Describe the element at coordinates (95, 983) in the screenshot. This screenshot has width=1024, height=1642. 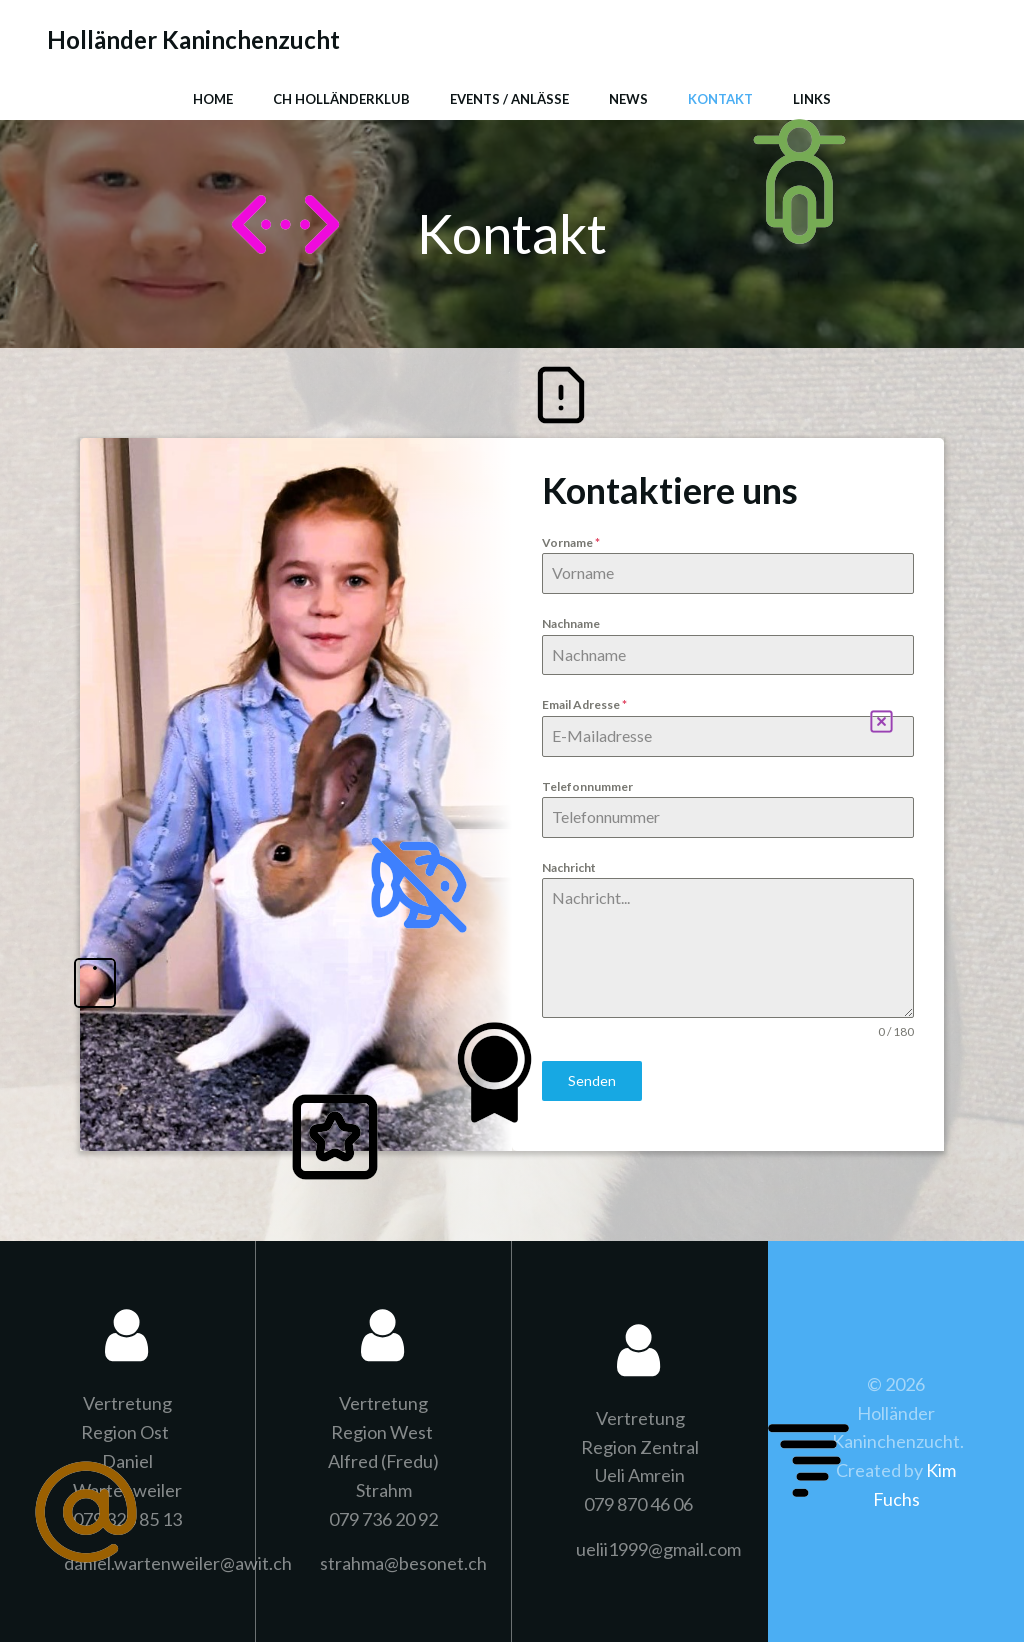
I see `access tablet camera settings` at that location.